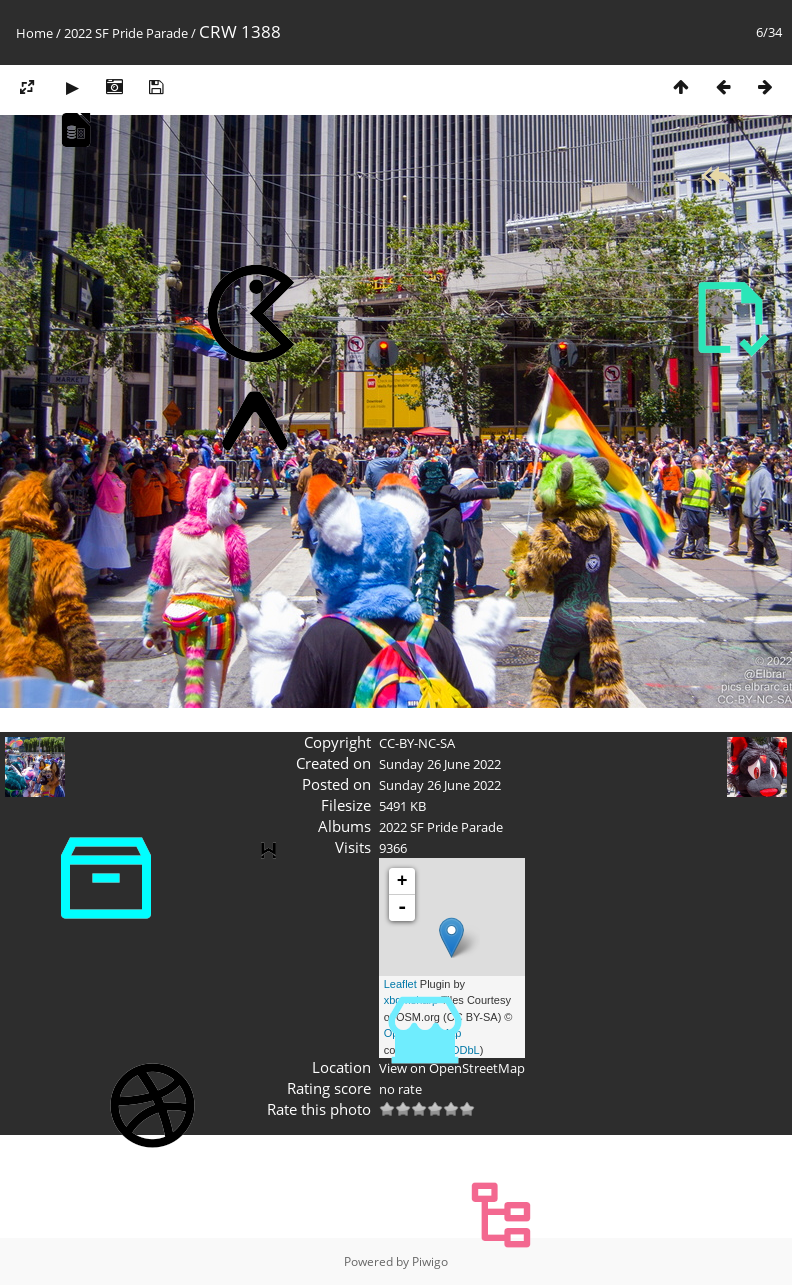 The width and height of the screenshot is (792, 1285). I want to click on file successfully uploaded or verified, so click(730, 317).